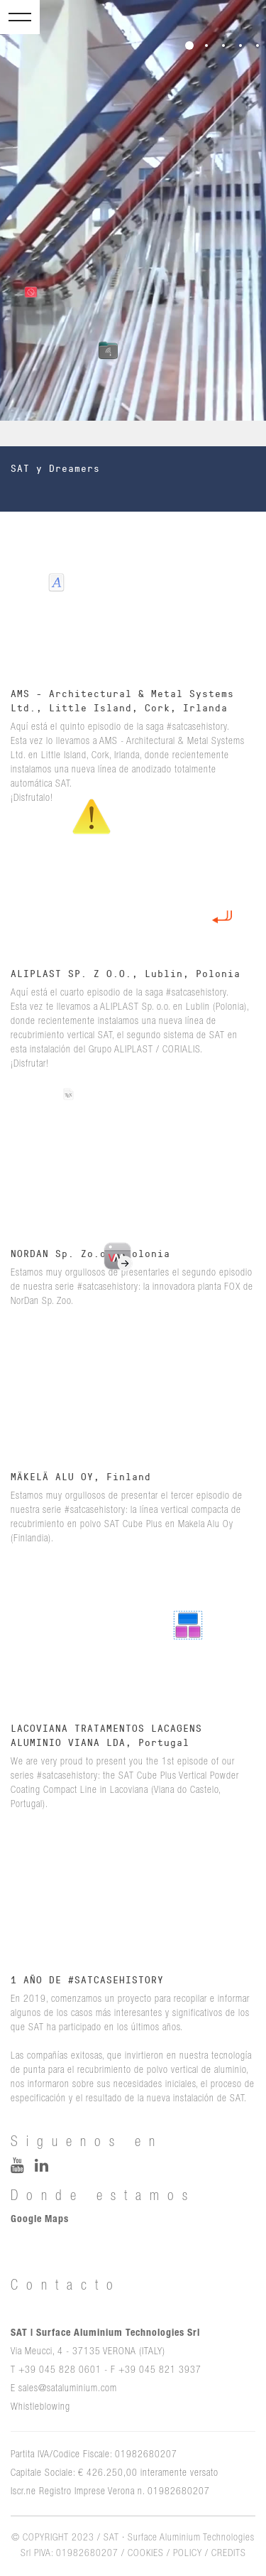  I want to click on a LaTeX or TeX document file, so click(68, 1094).